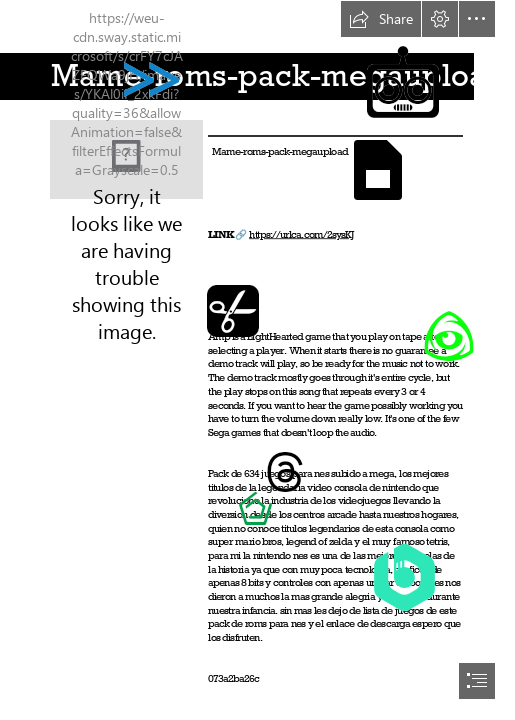 This screenshot has height=720, width=515. What do you see at coordinates (151, 79) in the screenshot?
I see `cobalt app or service logo` at bounding box center [151, 79].